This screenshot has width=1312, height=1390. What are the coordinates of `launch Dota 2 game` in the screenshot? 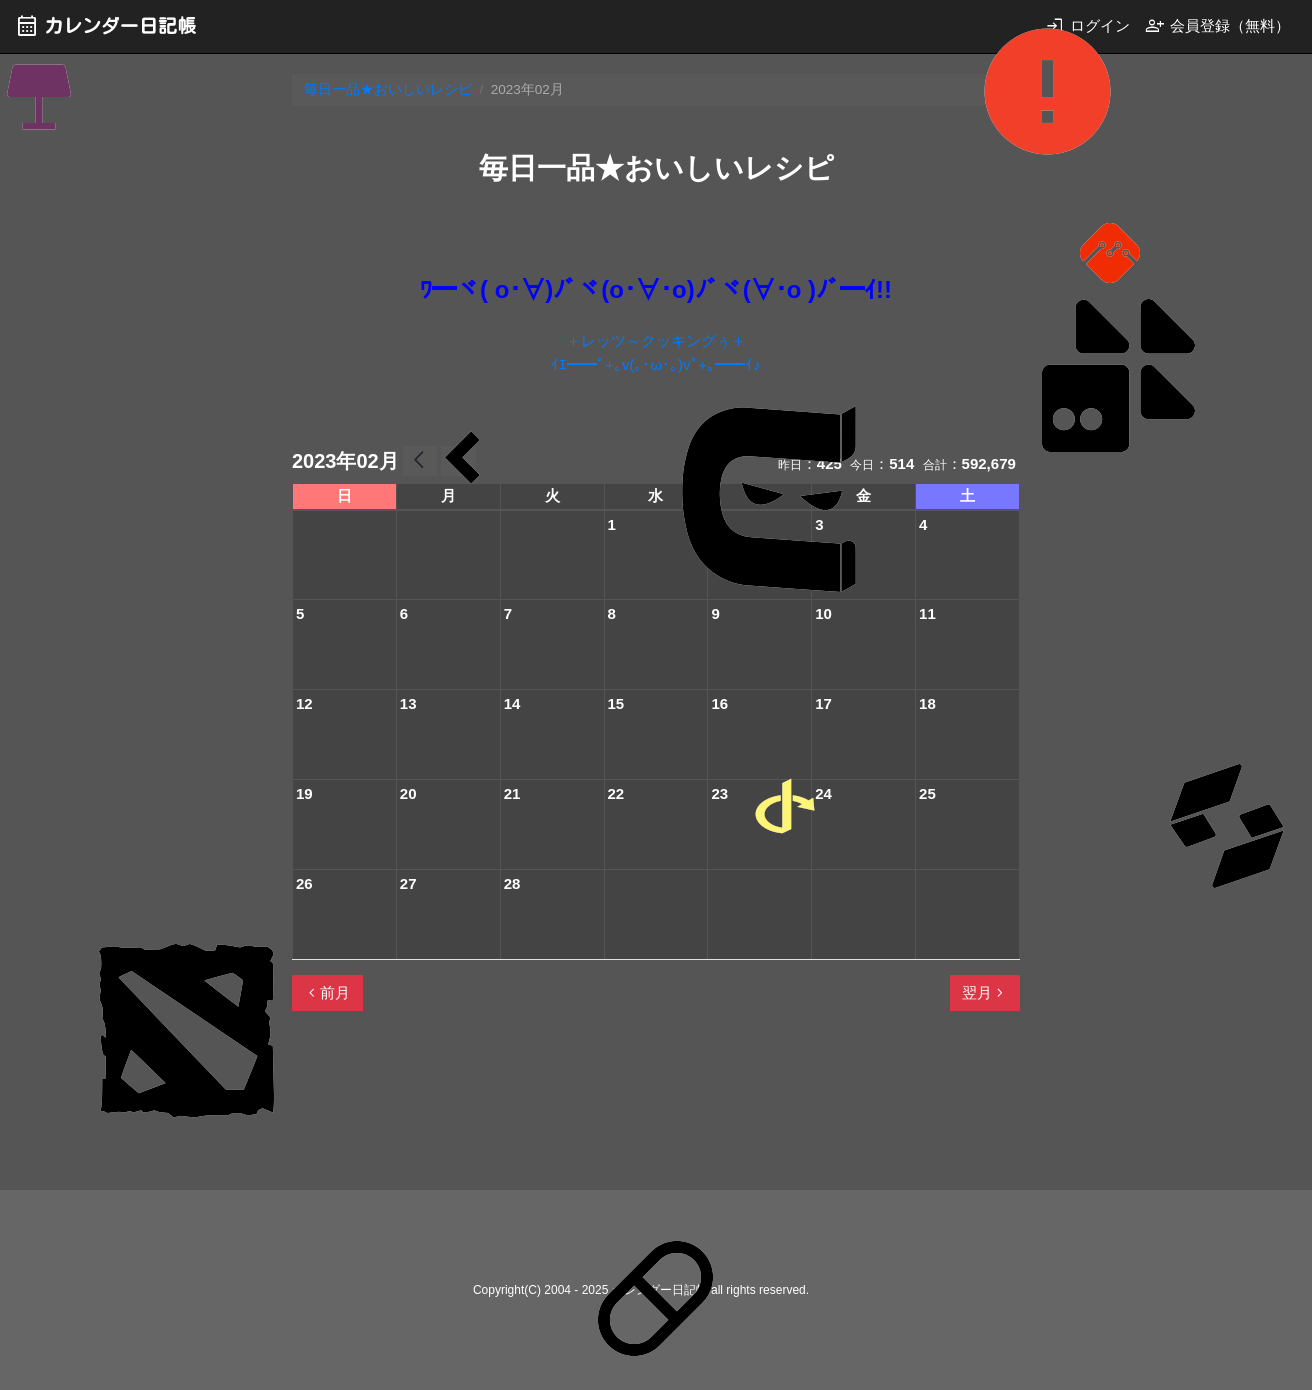 It's located at (186, 1030).